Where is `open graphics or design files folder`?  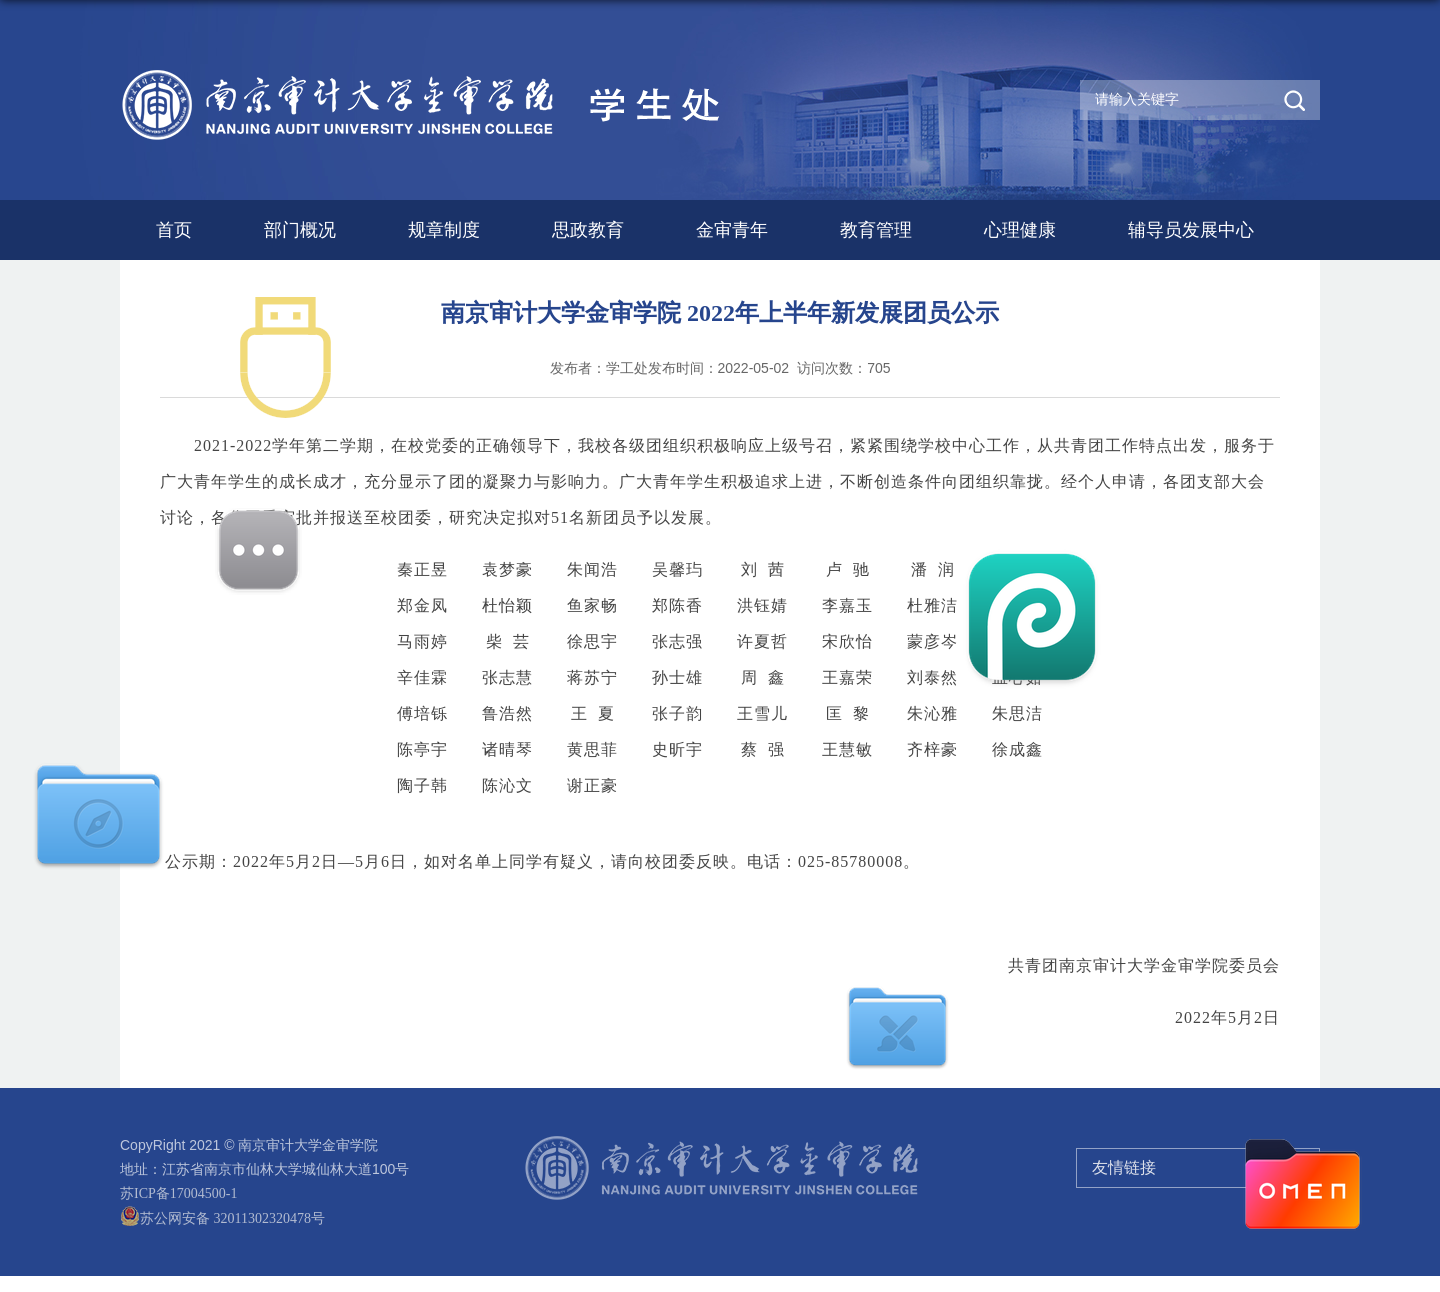 open graphics or design files folder is located at coordinates (897, 1026).